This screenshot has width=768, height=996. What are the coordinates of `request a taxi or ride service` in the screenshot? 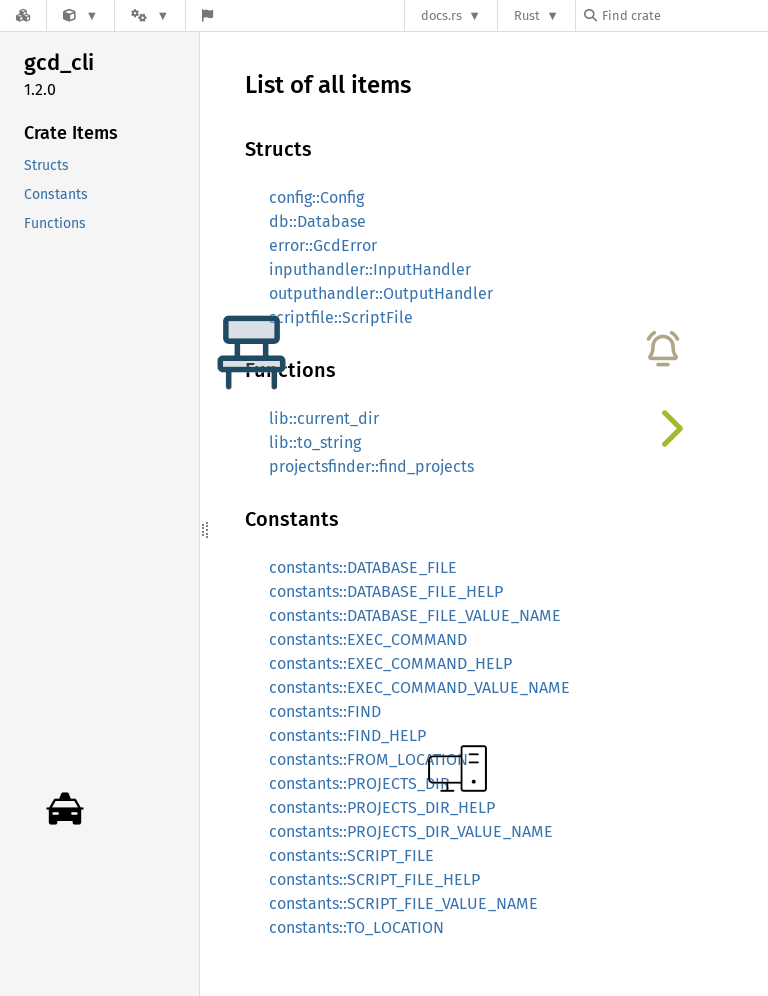 It's located at (65, 811).